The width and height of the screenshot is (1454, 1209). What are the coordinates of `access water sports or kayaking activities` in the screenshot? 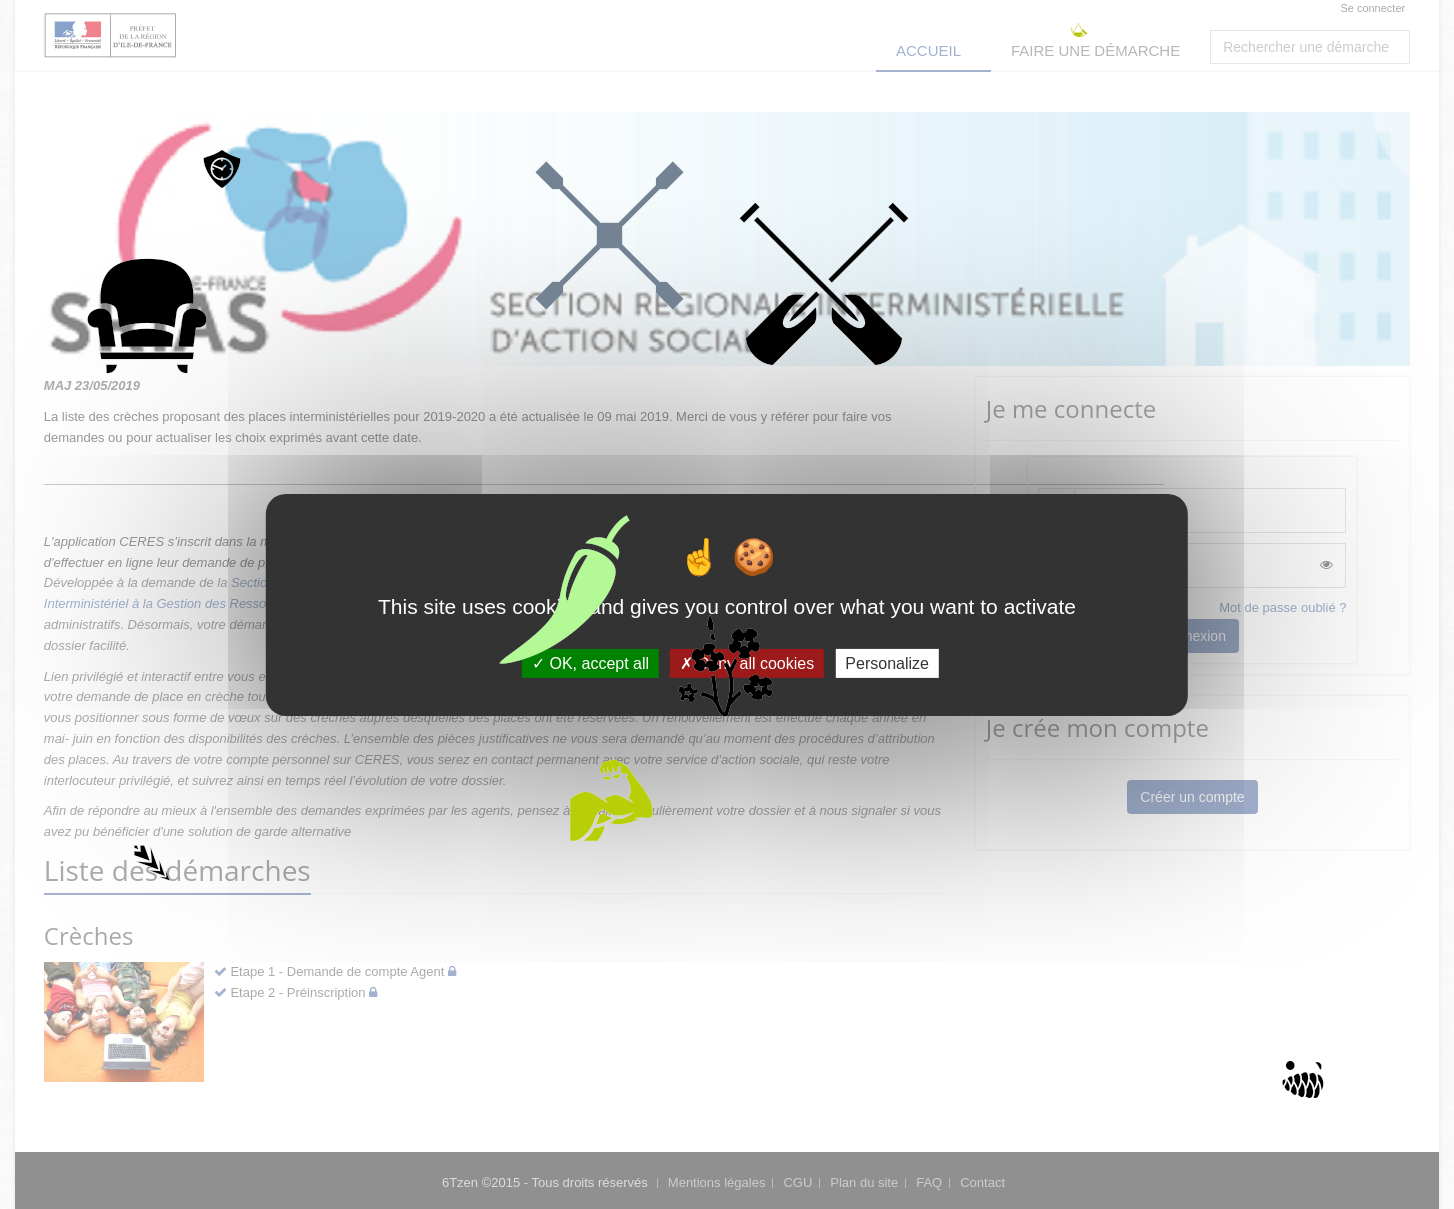 It's located at (824, 287).